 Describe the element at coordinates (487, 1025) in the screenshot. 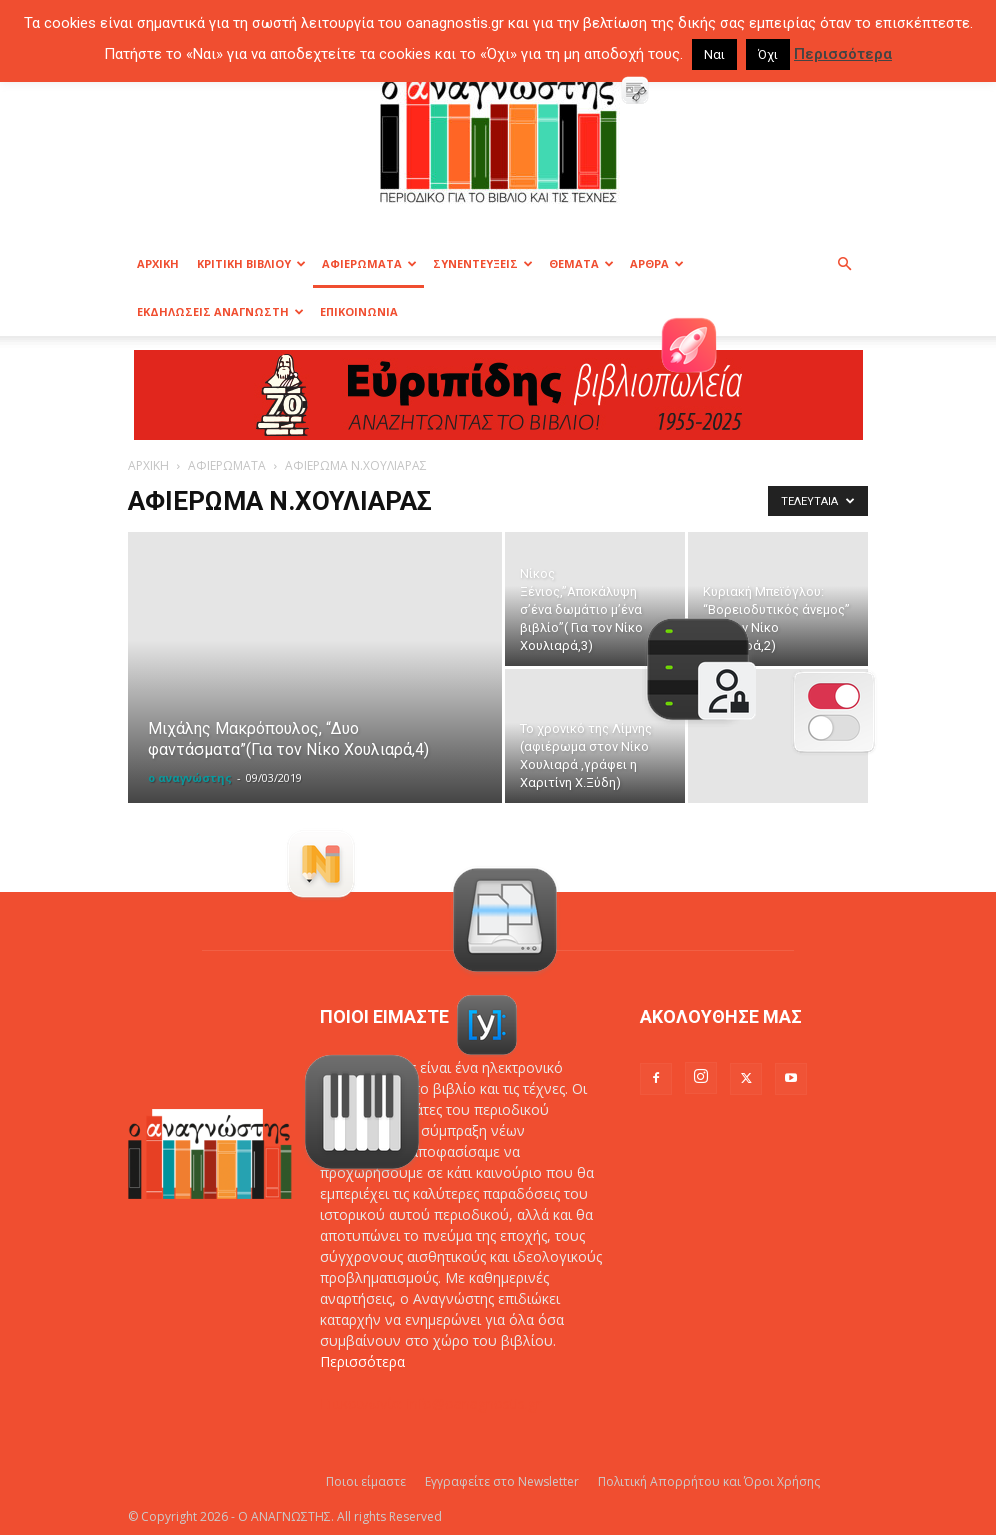

I see `launch ipython interactive python shell` at that location.